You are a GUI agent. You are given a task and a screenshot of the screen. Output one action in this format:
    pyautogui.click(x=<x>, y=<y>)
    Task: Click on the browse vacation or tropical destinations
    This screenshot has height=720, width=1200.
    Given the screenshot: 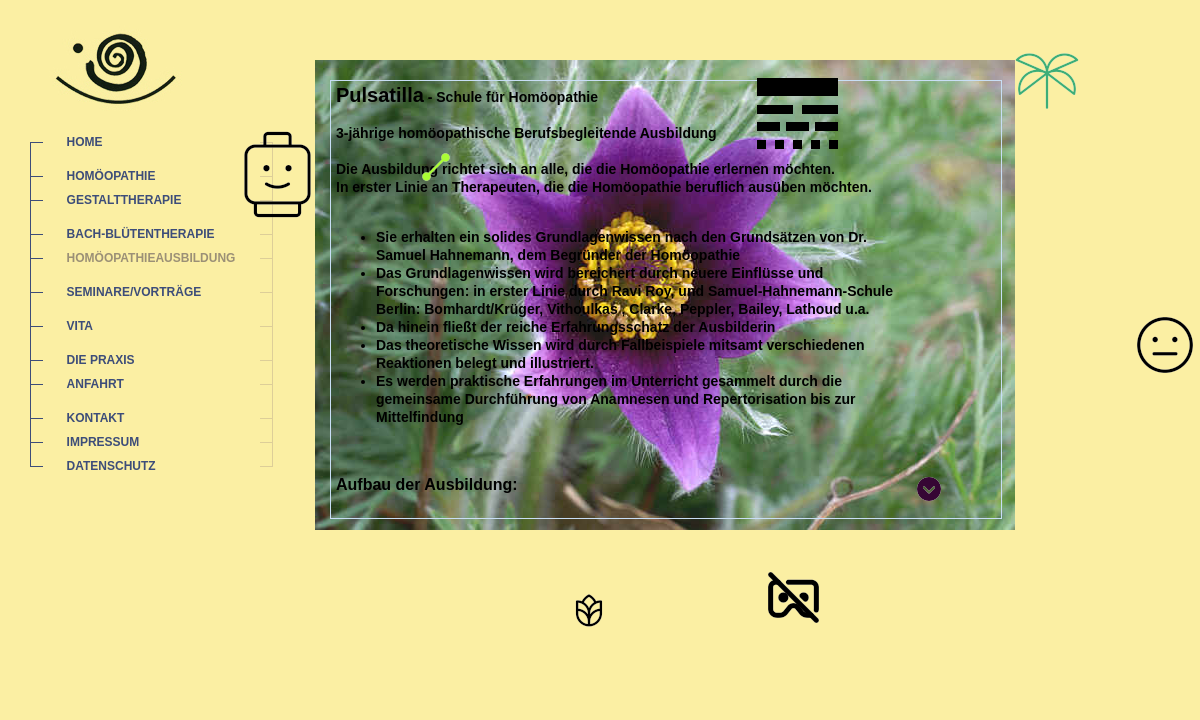 What is the action you would take?
    pyautogui.click(x=1047, y=80)
    